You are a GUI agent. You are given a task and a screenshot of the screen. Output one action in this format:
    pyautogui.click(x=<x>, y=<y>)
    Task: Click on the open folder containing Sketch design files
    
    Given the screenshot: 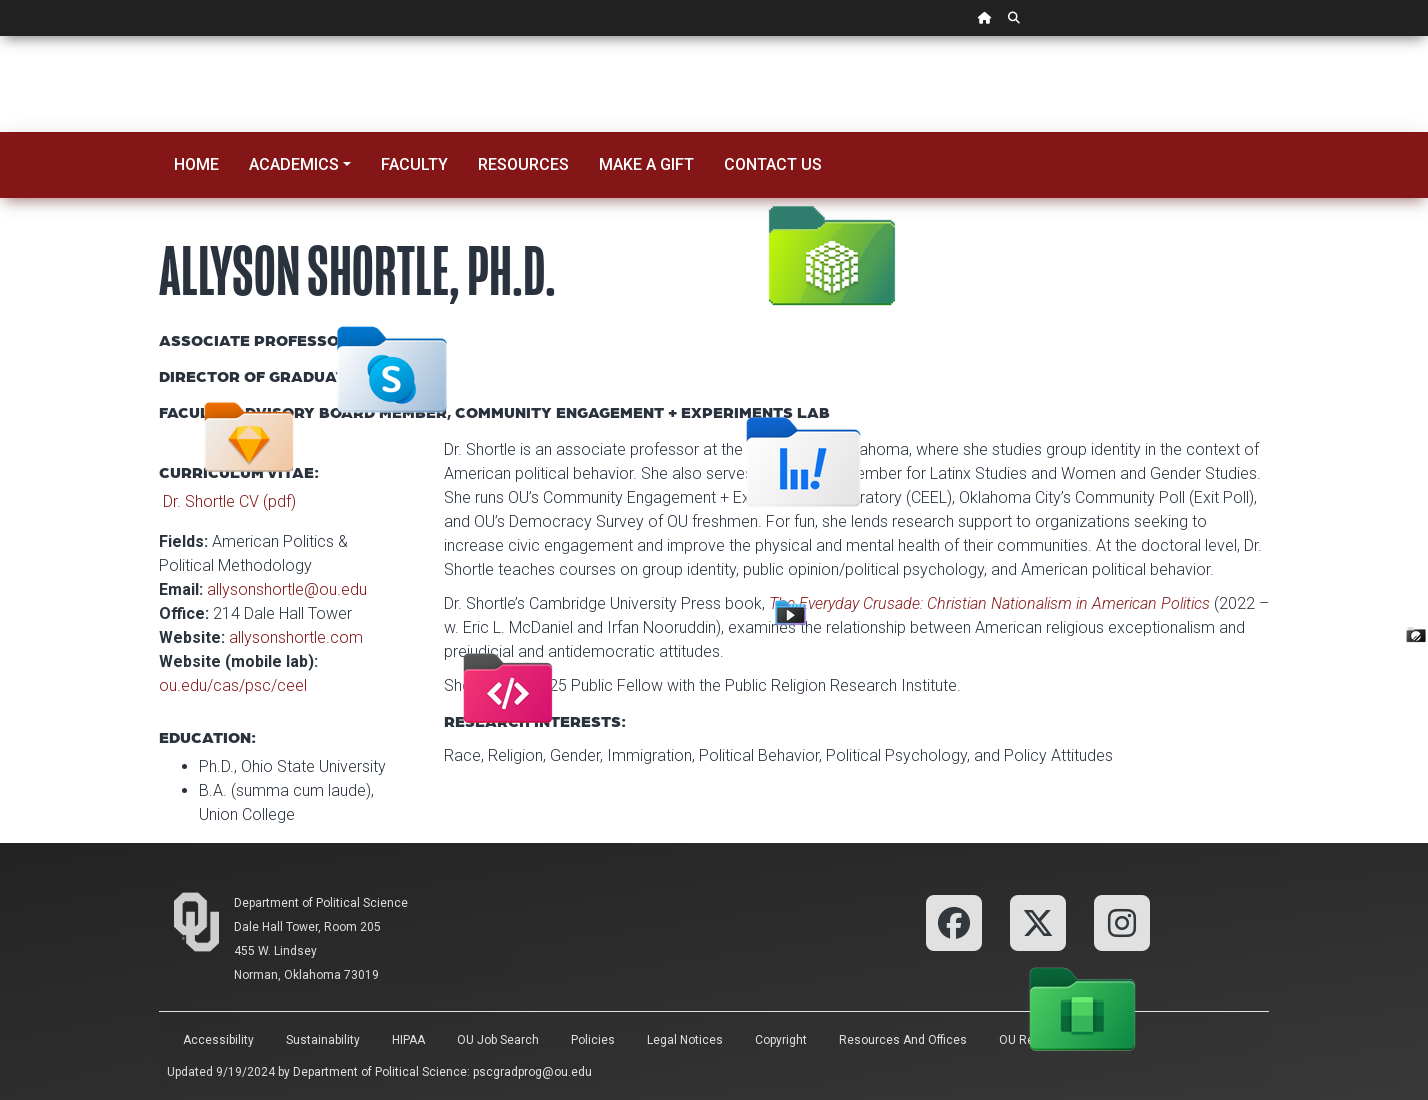 What is the action you would take?
    pyautogui.click(x=248, y=439)
    